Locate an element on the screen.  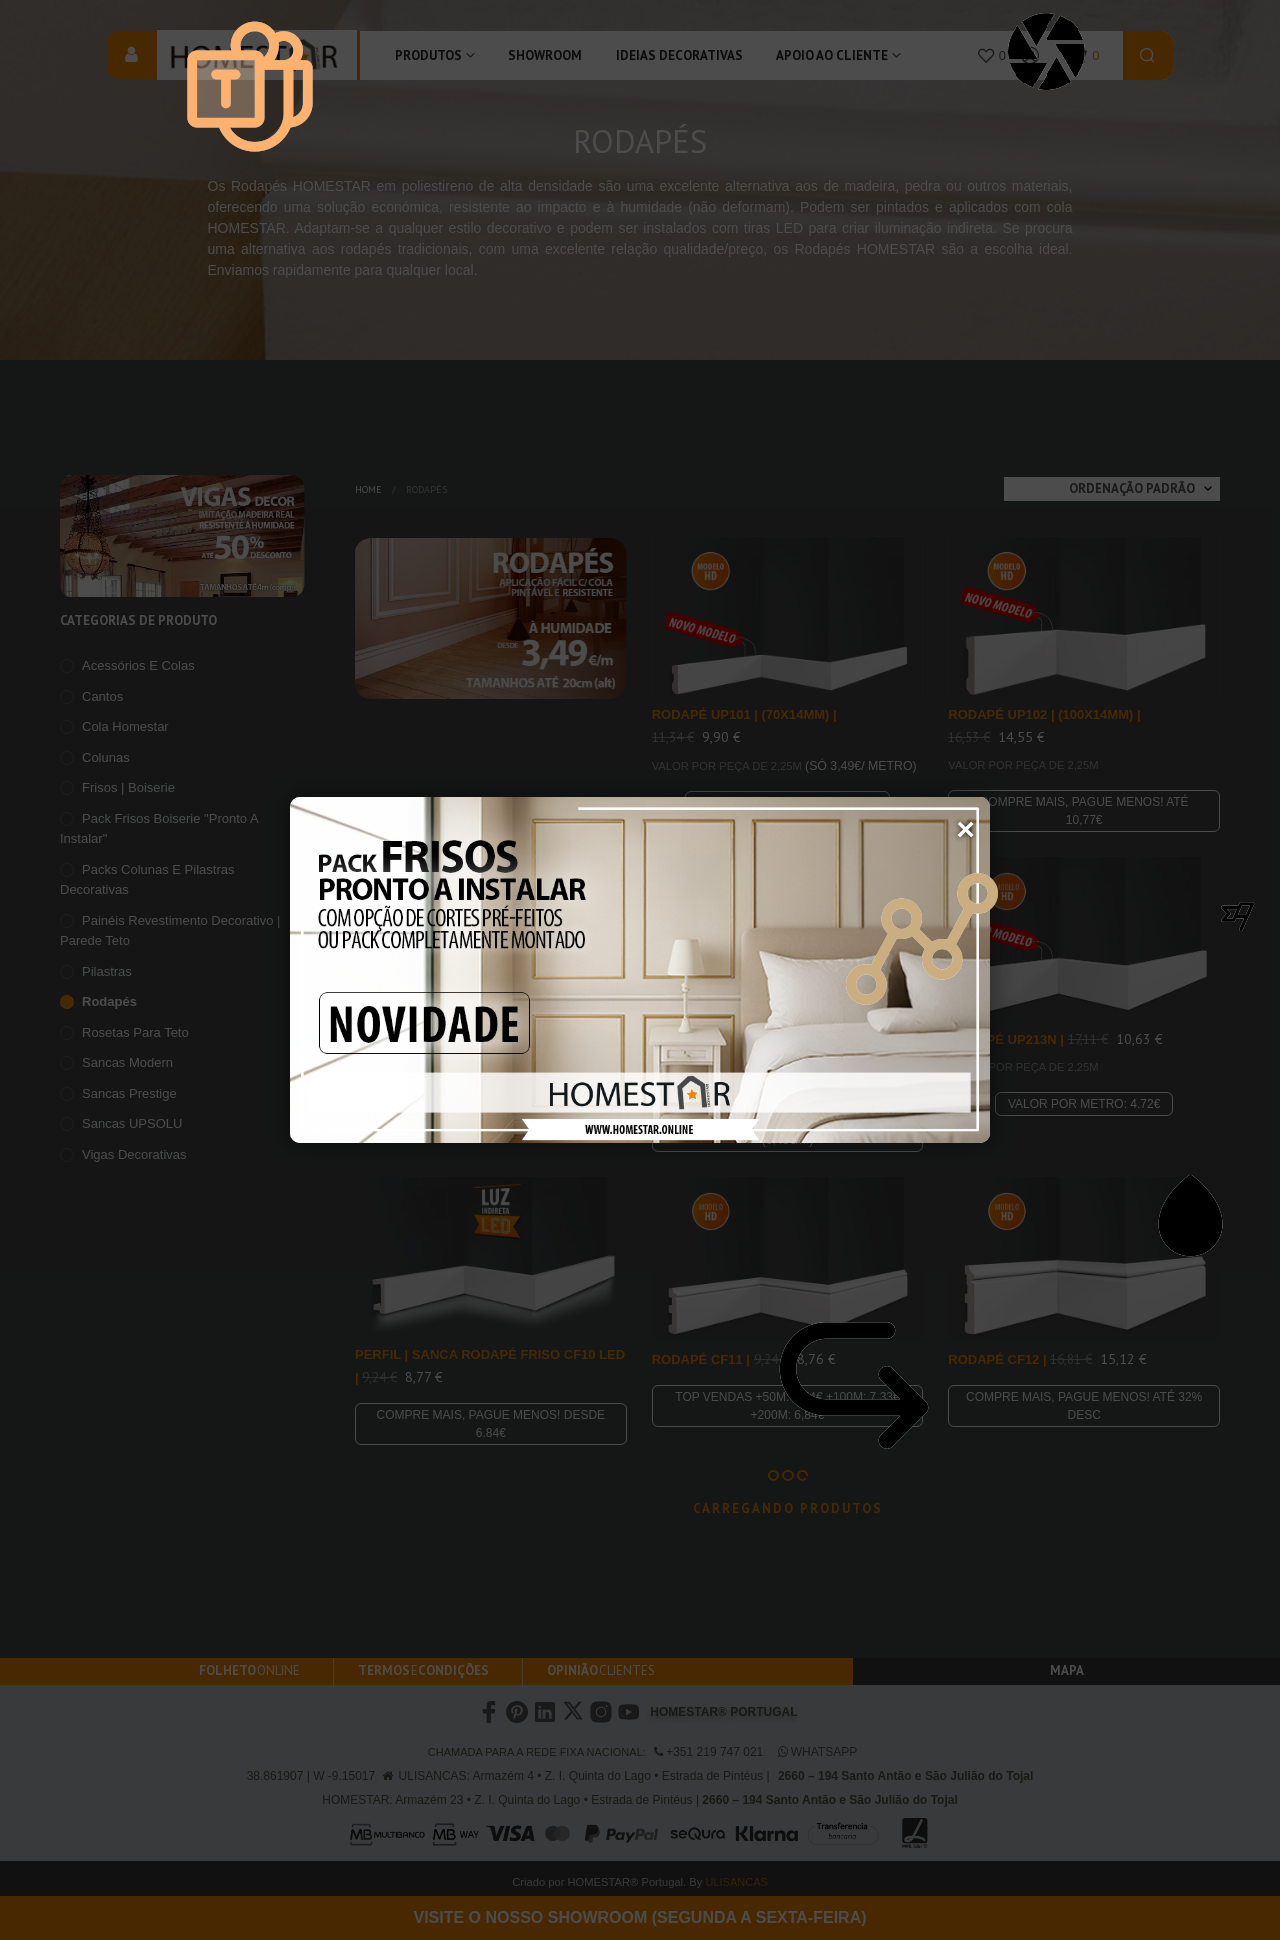
flag or mark an item for follow-up is located at coordinates (1237, 915).